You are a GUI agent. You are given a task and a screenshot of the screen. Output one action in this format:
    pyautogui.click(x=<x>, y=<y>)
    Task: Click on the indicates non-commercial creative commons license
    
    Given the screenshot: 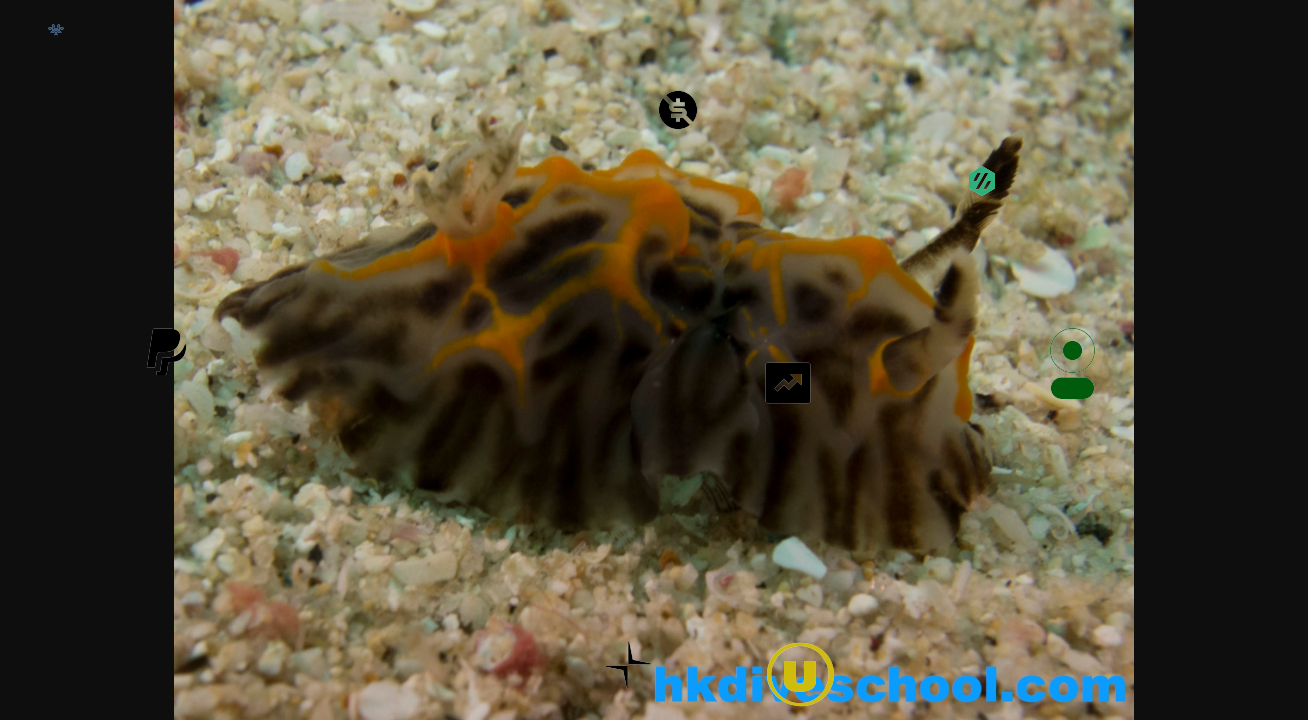 What is the action you would take?
    pyautogui.click(x=678, y=110)
    